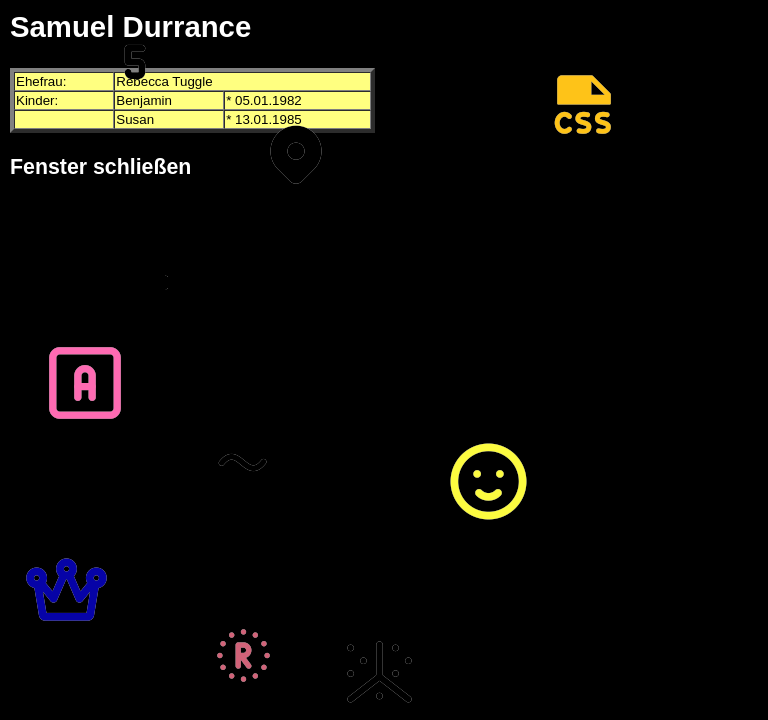 This screenshot has width=768, height=720. I want to click on a CSS stylesheet file, so click(584, 107).